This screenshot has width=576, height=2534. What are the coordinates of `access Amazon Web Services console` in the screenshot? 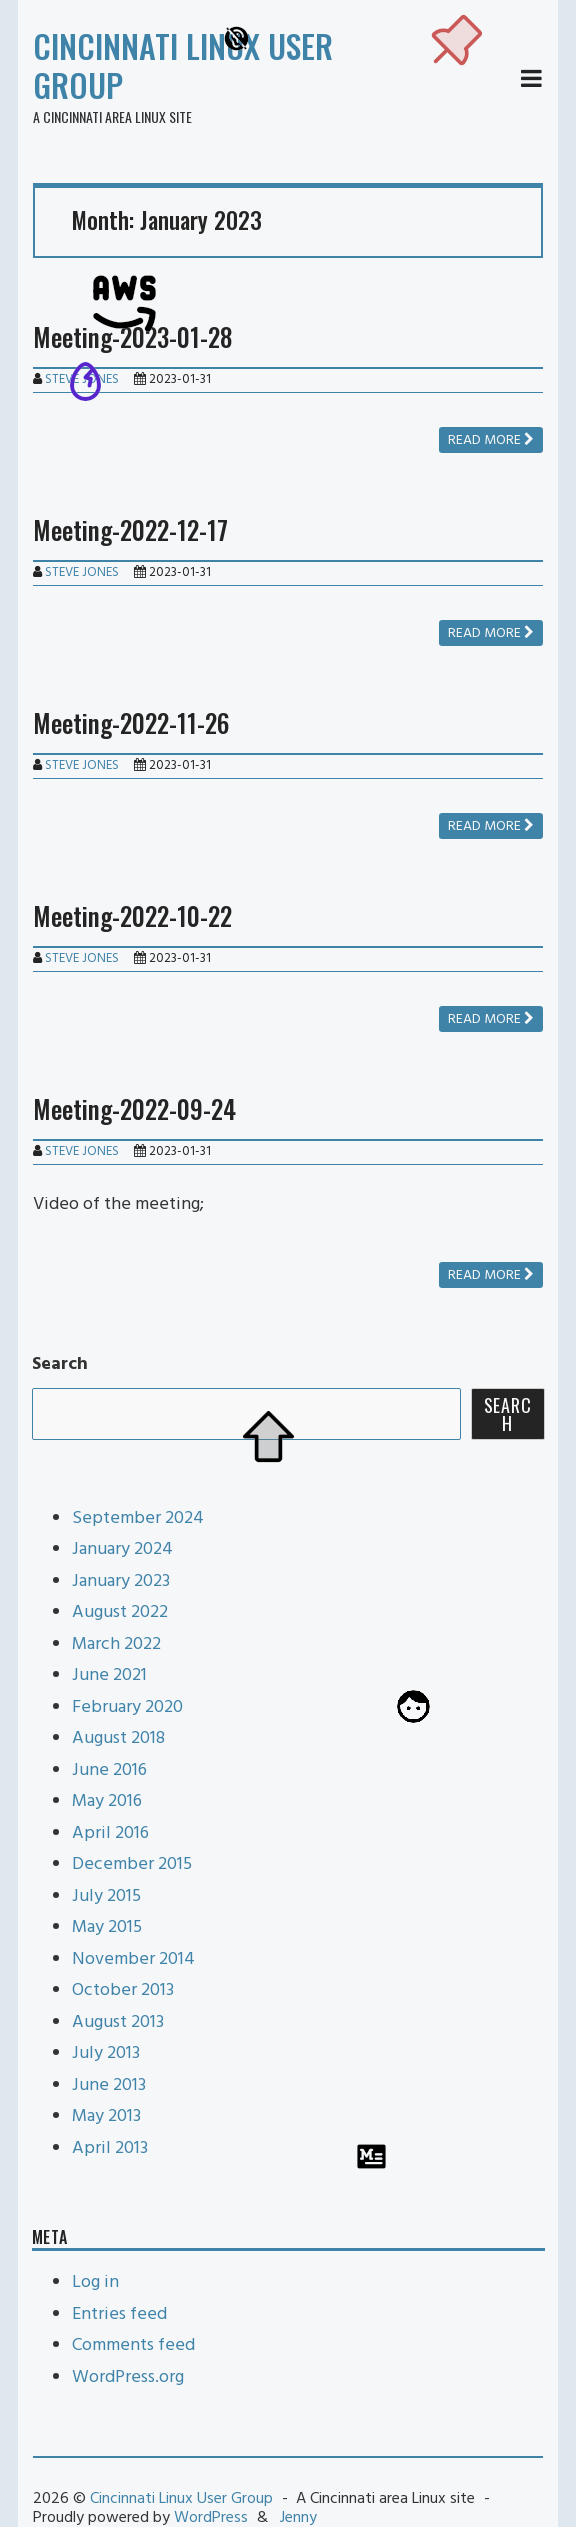 It's located at (124, 300).